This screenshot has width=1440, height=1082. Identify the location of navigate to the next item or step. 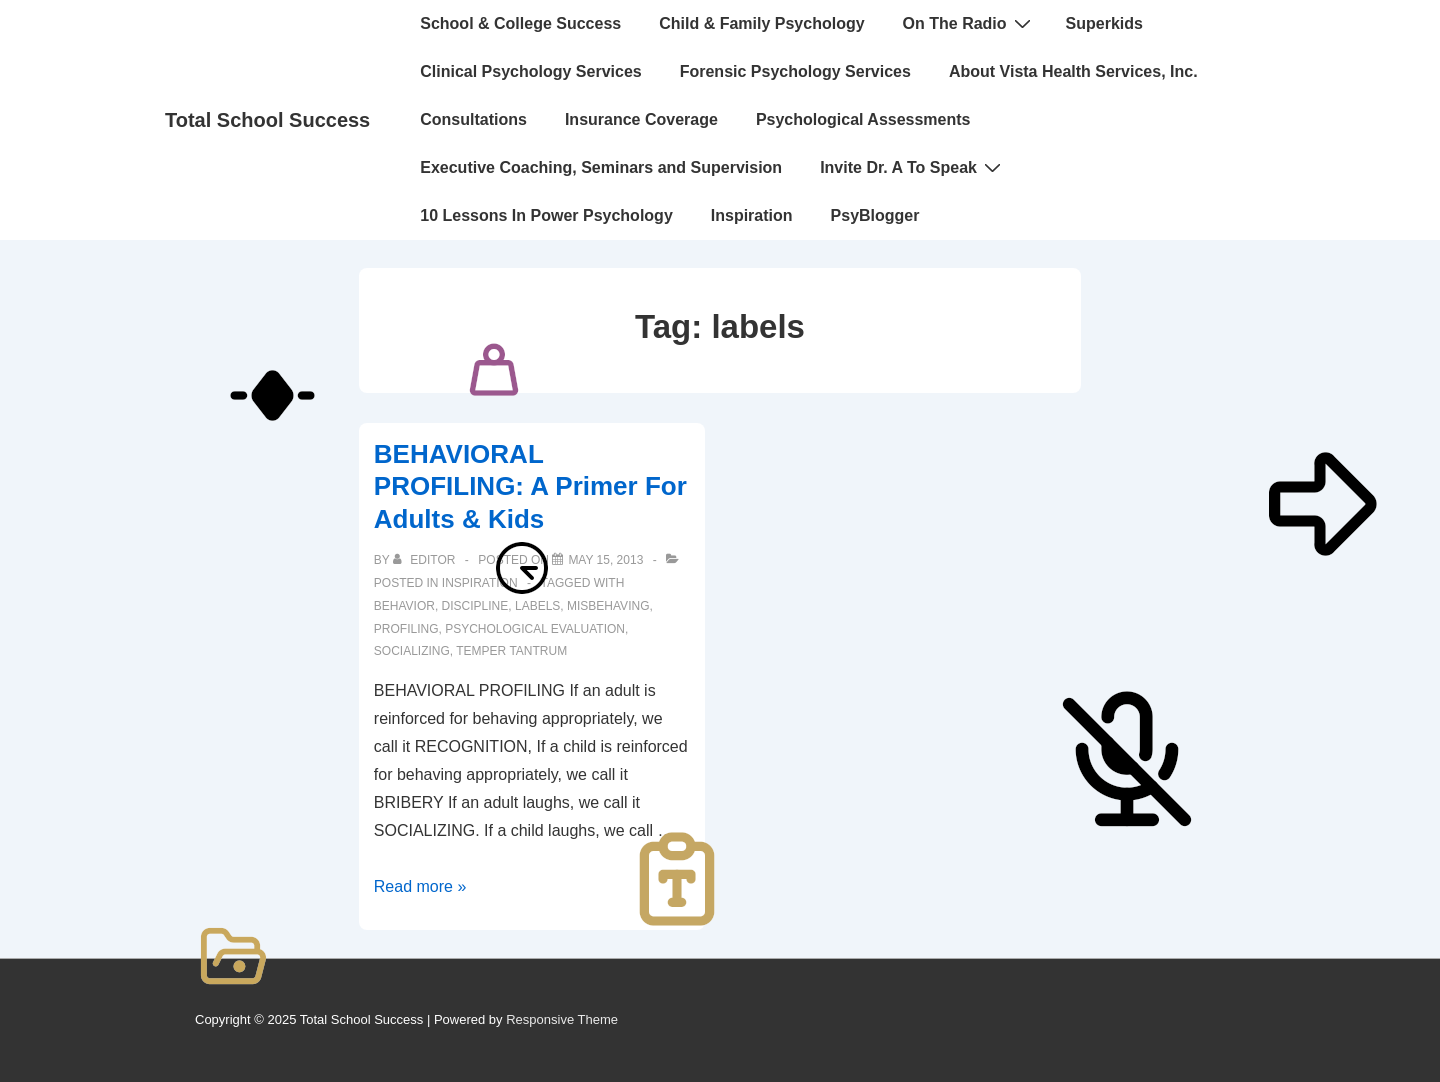
(1320, 504).